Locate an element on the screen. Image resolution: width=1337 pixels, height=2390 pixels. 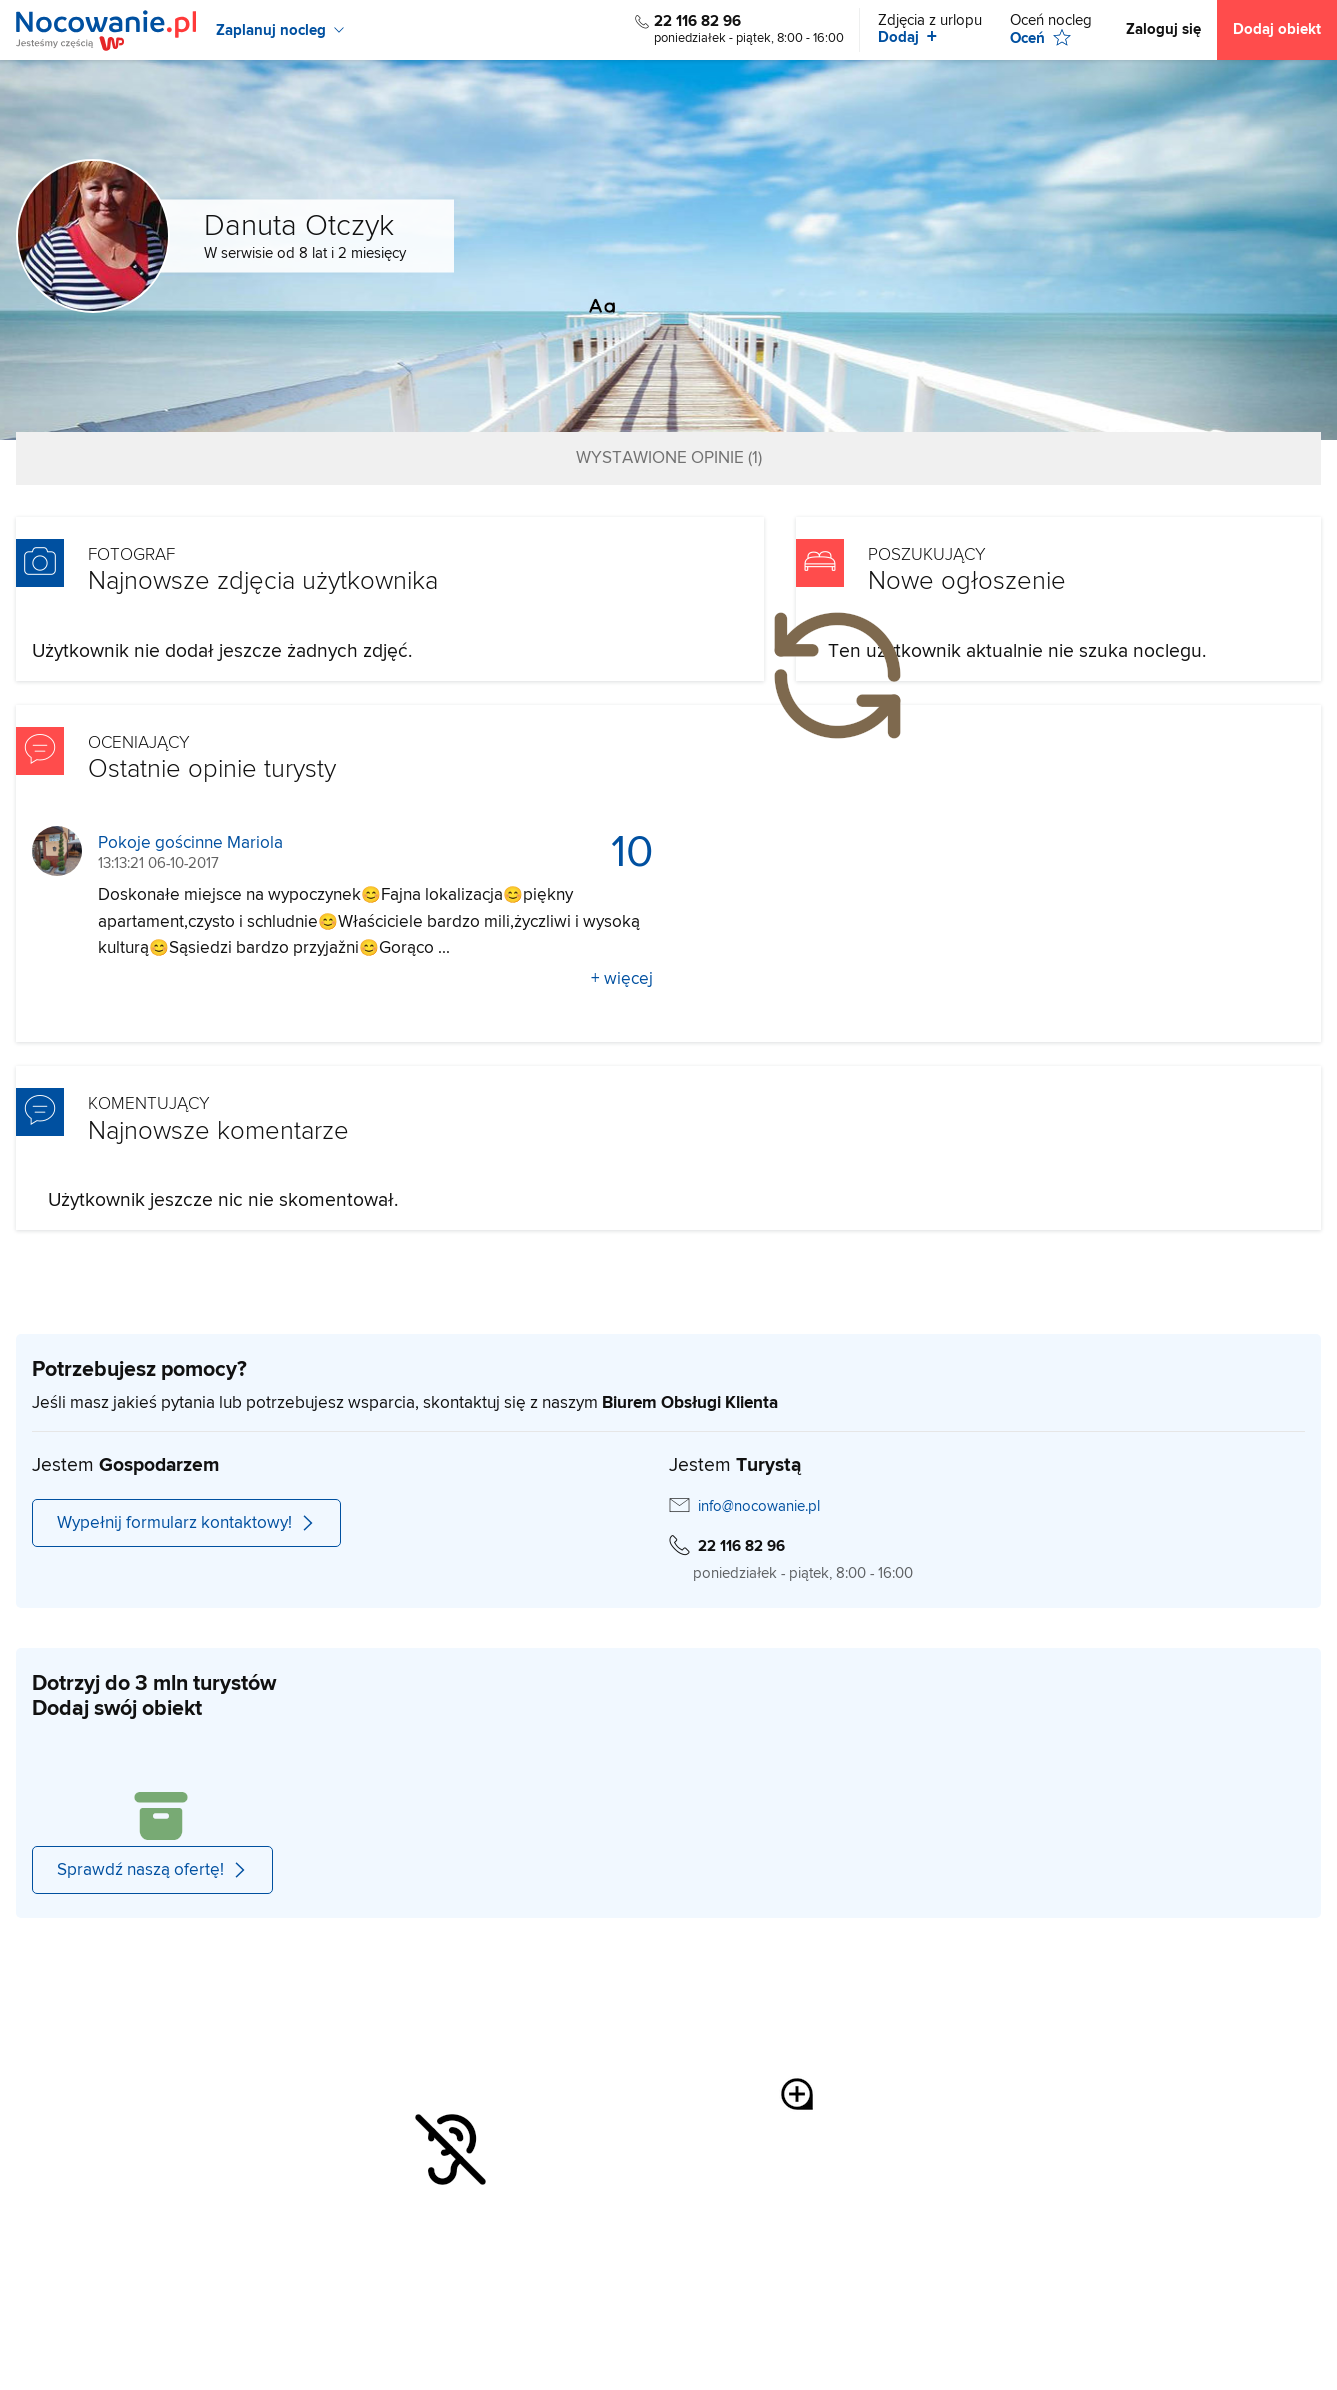
refresh or reload content is located at coordinates (837, 675).